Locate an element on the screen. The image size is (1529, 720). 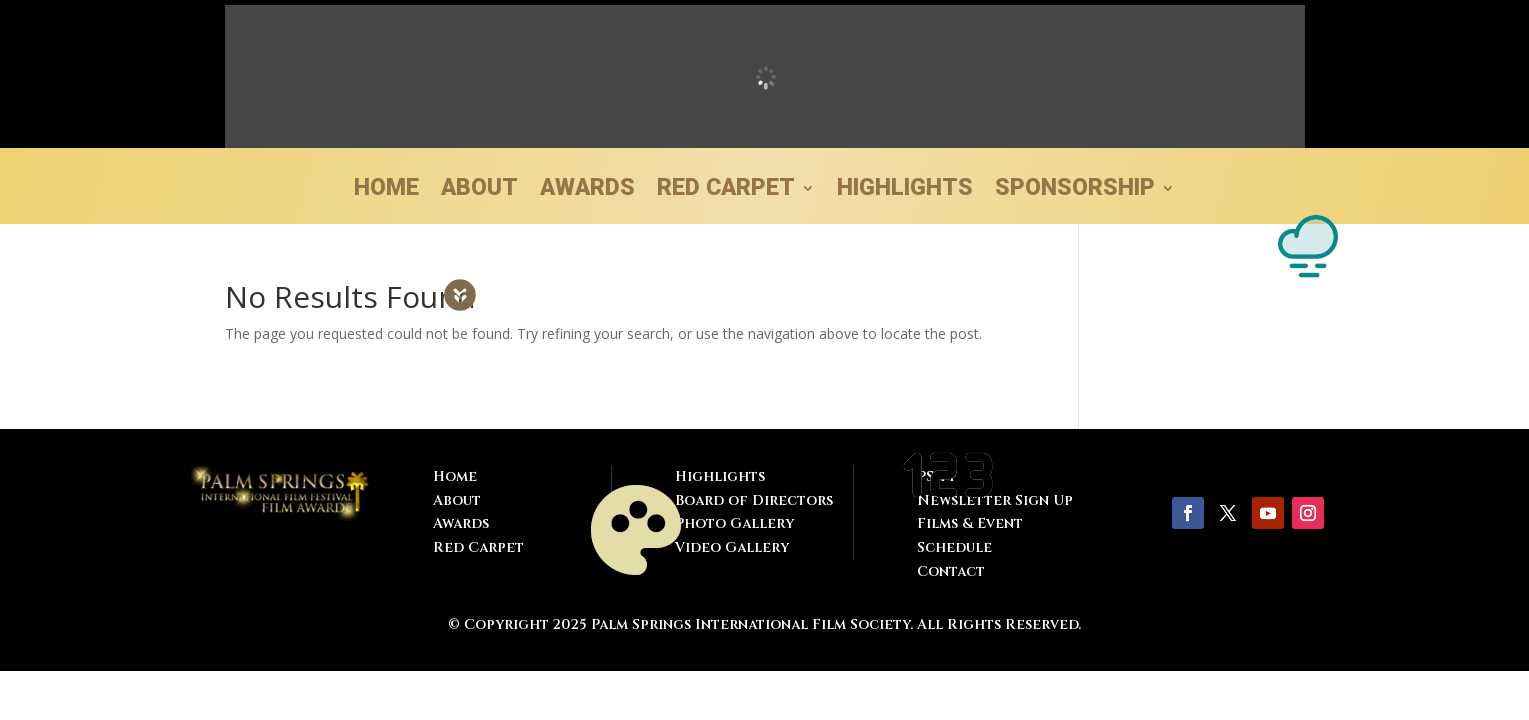
expand to show more content below is located at coordinates (460, 295).